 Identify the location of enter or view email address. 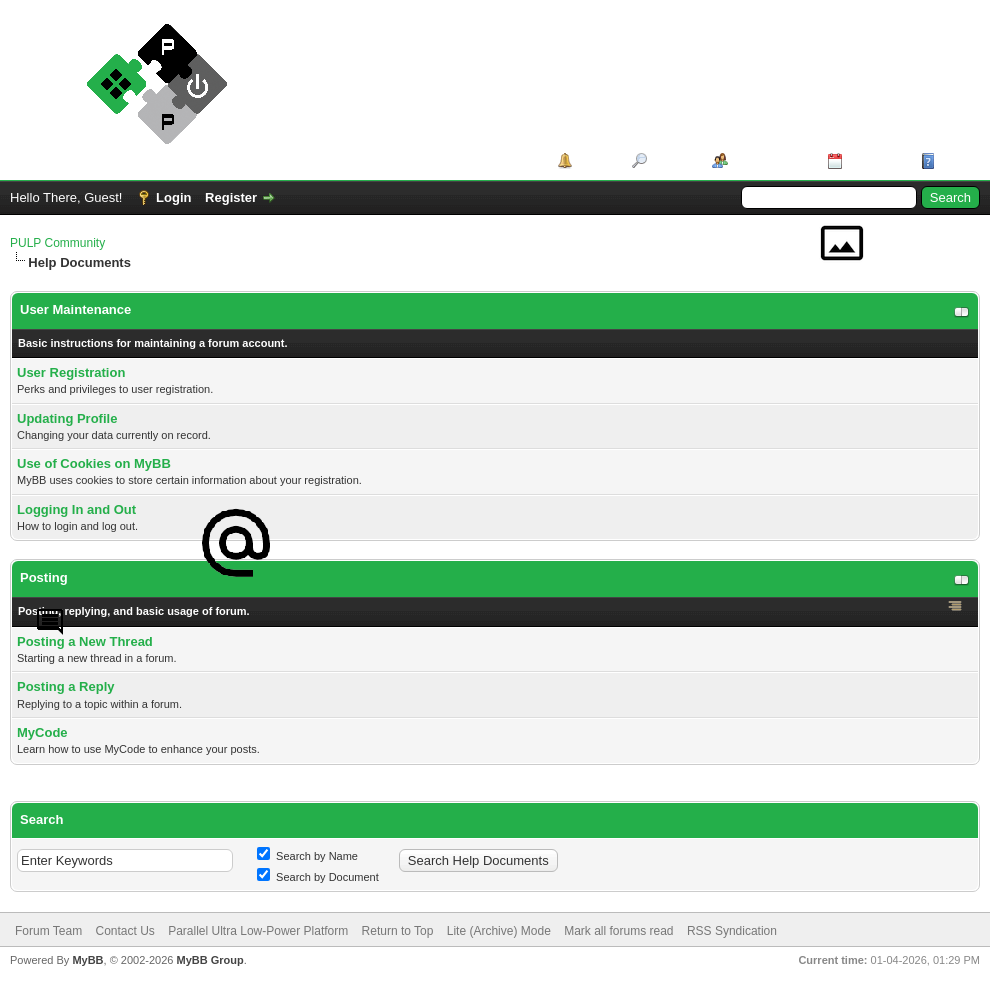
(236, 543).